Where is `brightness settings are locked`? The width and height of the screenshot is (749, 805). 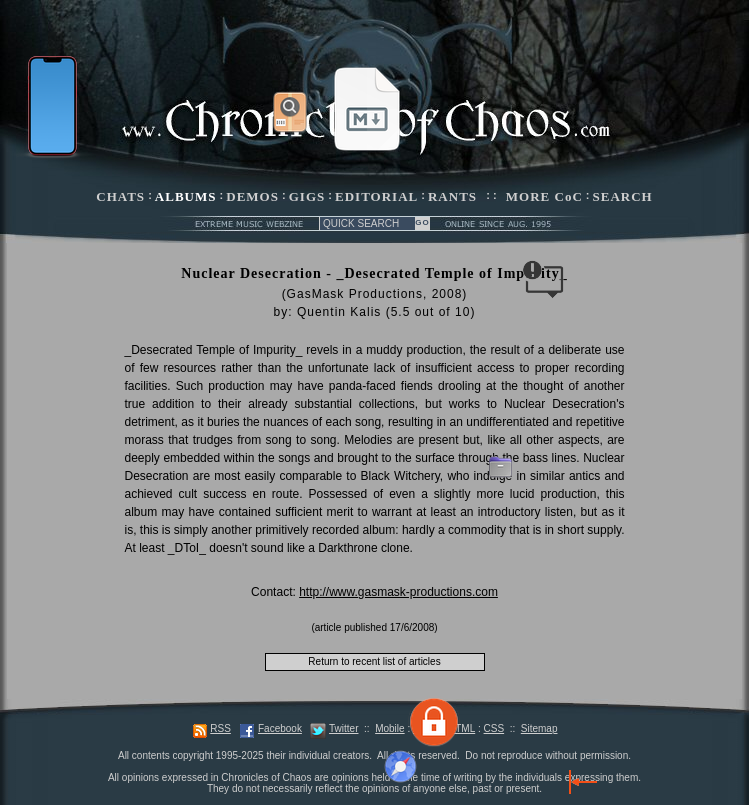 brightness settings are locked is located at coordinates (434, 722).